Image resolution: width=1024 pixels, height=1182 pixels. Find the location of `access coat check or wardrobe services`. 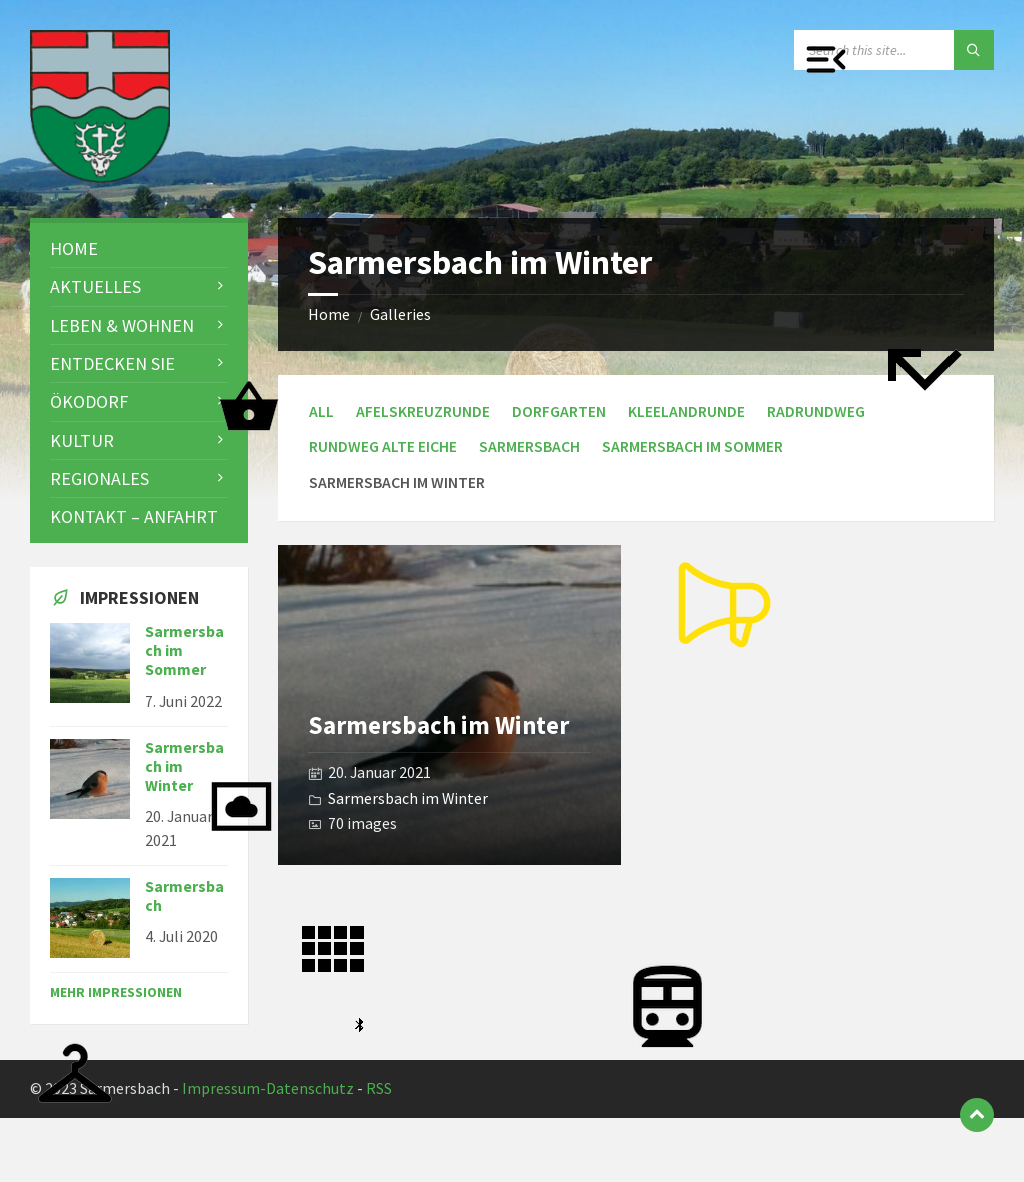

access coat check or wardrobe services is located at coordinates (75, 1073).